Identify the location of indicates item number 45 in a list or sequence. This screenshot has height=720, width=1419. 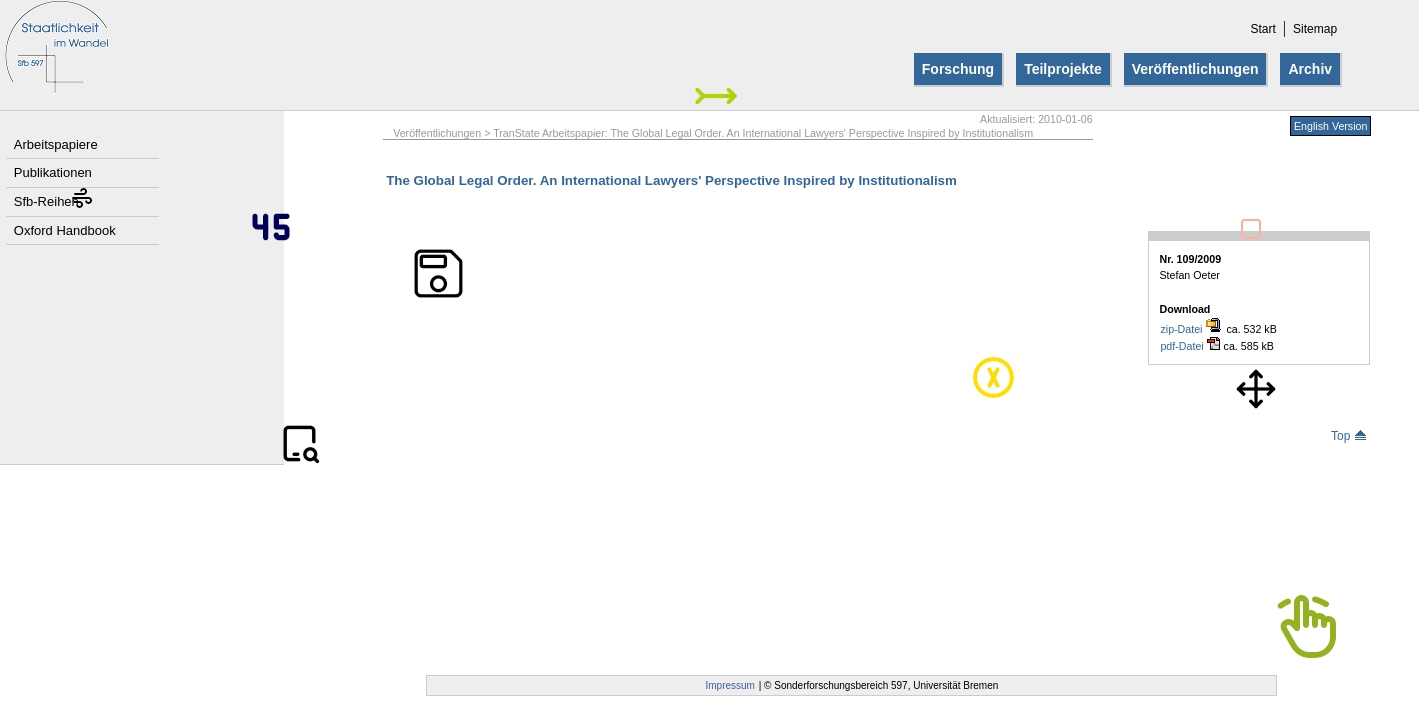
(271, 227).